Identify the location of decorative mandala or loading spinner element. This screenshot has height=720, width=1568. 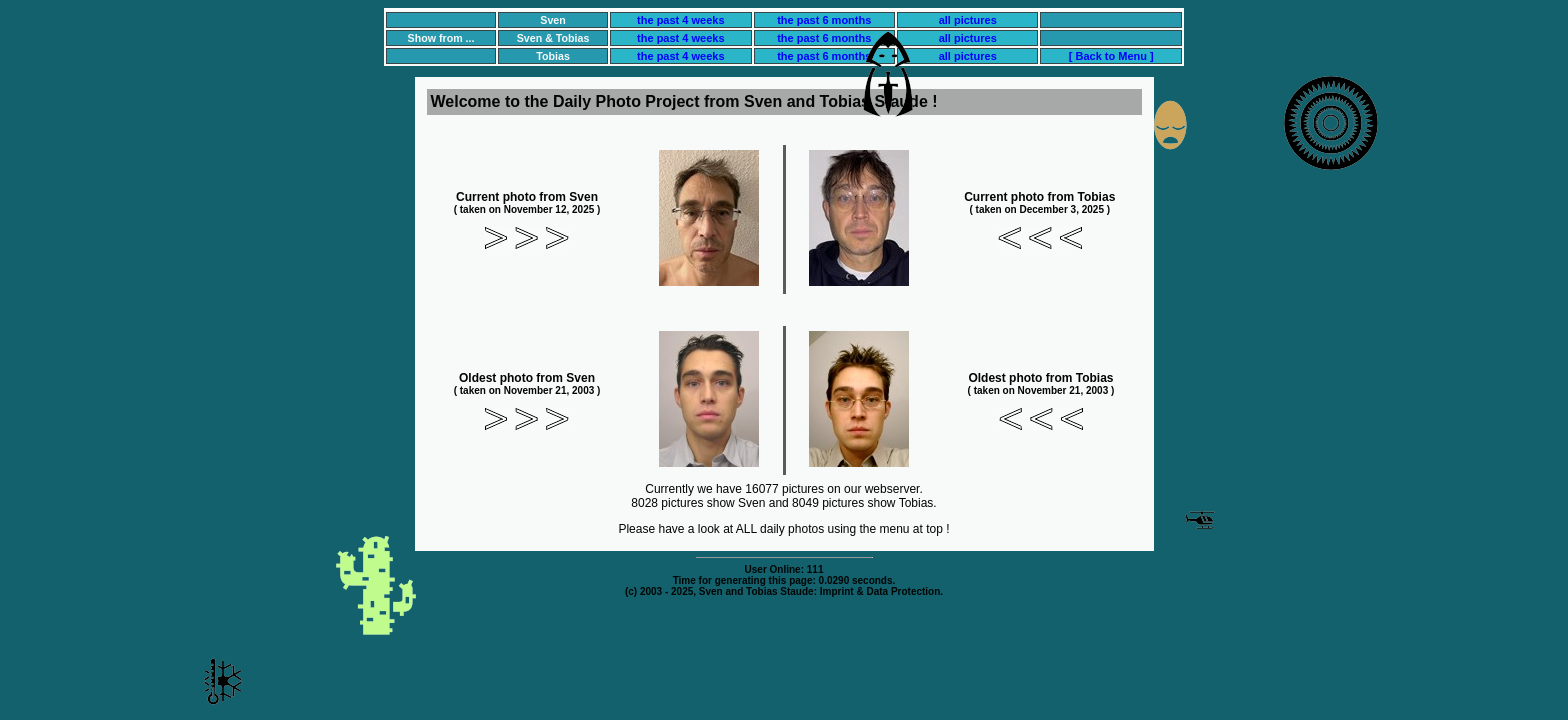
(1331, 123).